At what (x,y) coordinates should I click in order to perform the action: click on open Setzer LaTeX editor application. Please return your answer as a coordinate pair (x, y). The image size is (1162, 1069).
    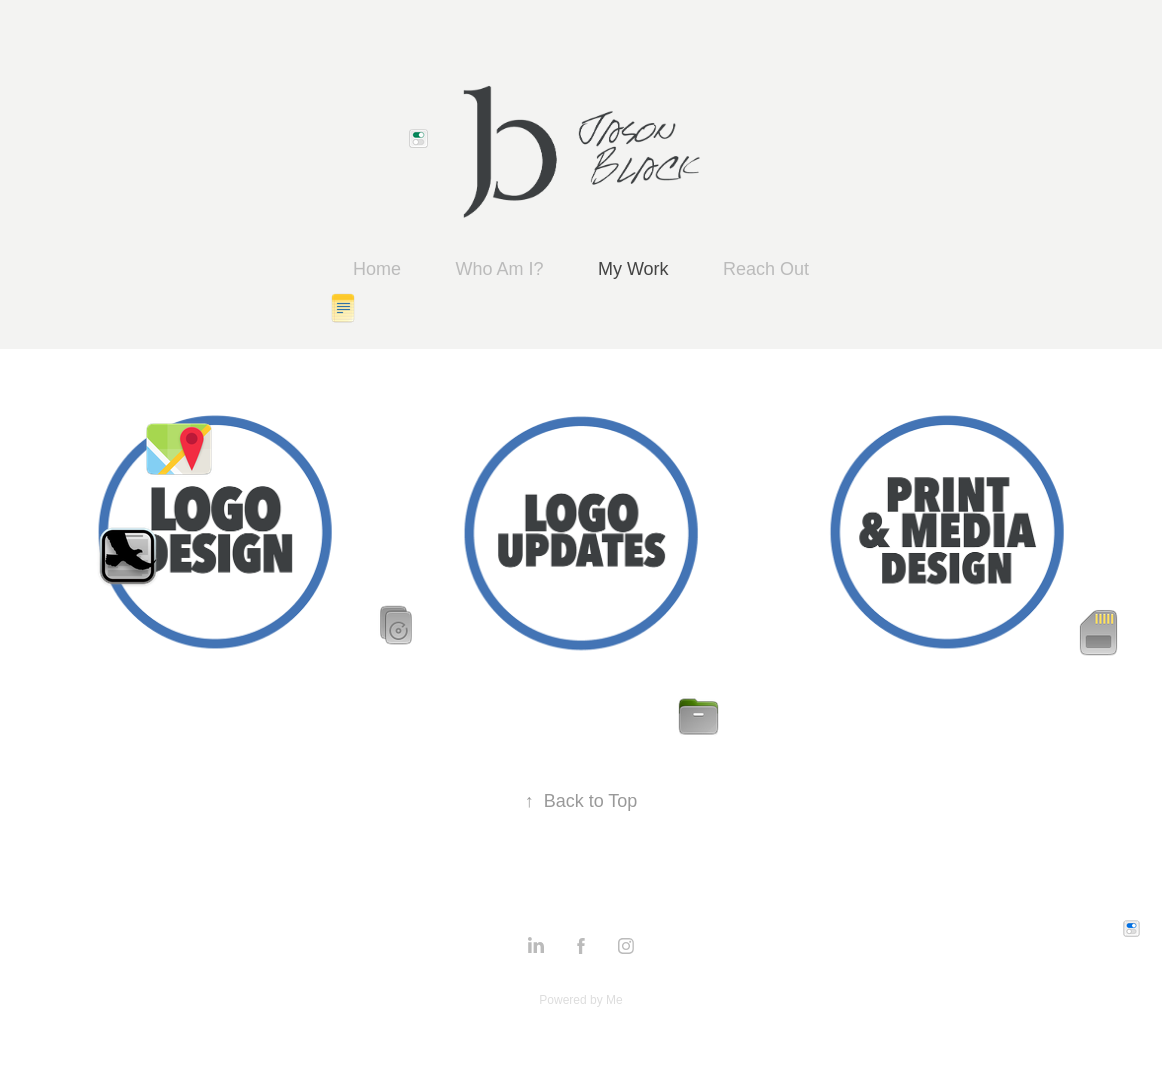
    Looking at the image, I should click on (128, 556).